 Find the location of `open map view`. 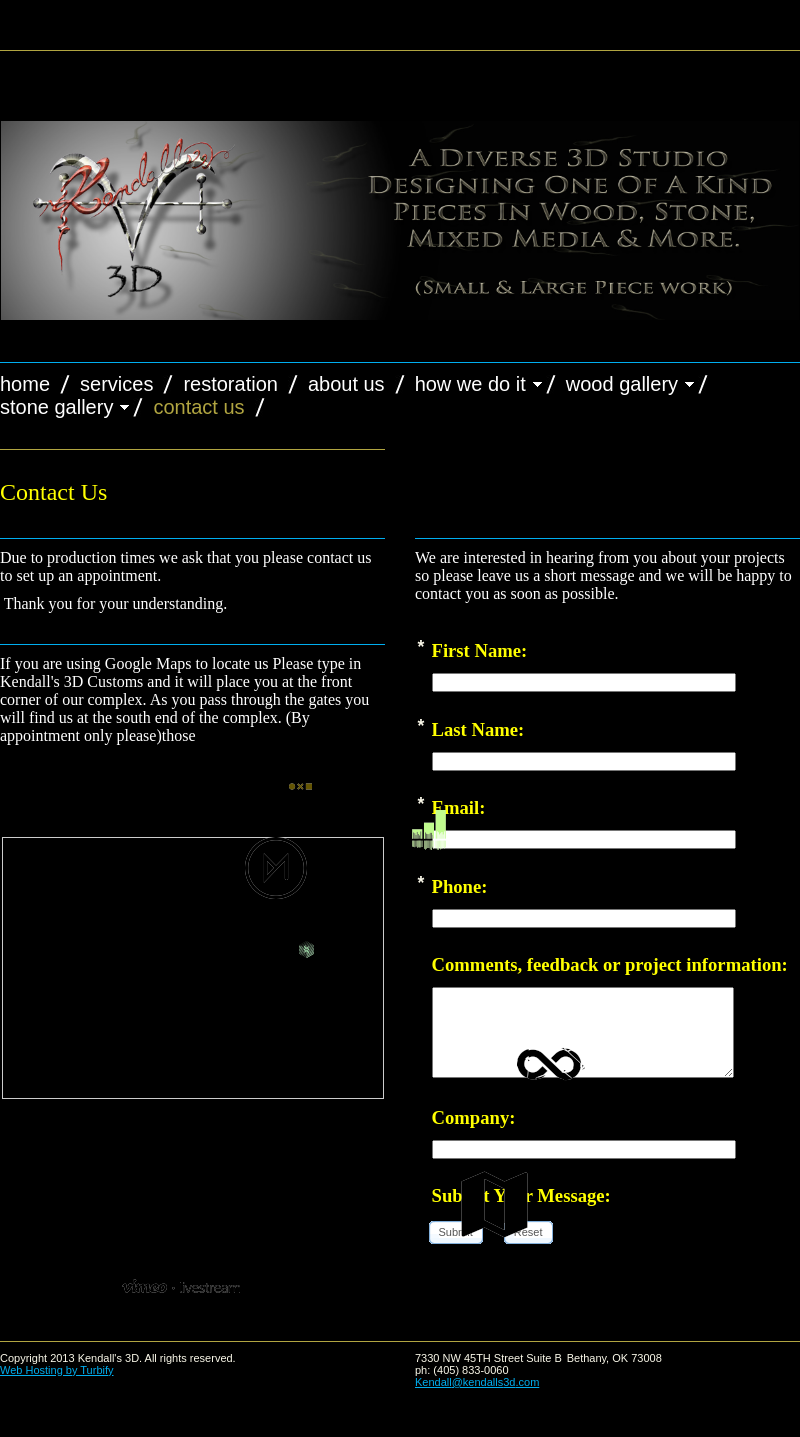

open map view is located at coordinates (494, 1204).